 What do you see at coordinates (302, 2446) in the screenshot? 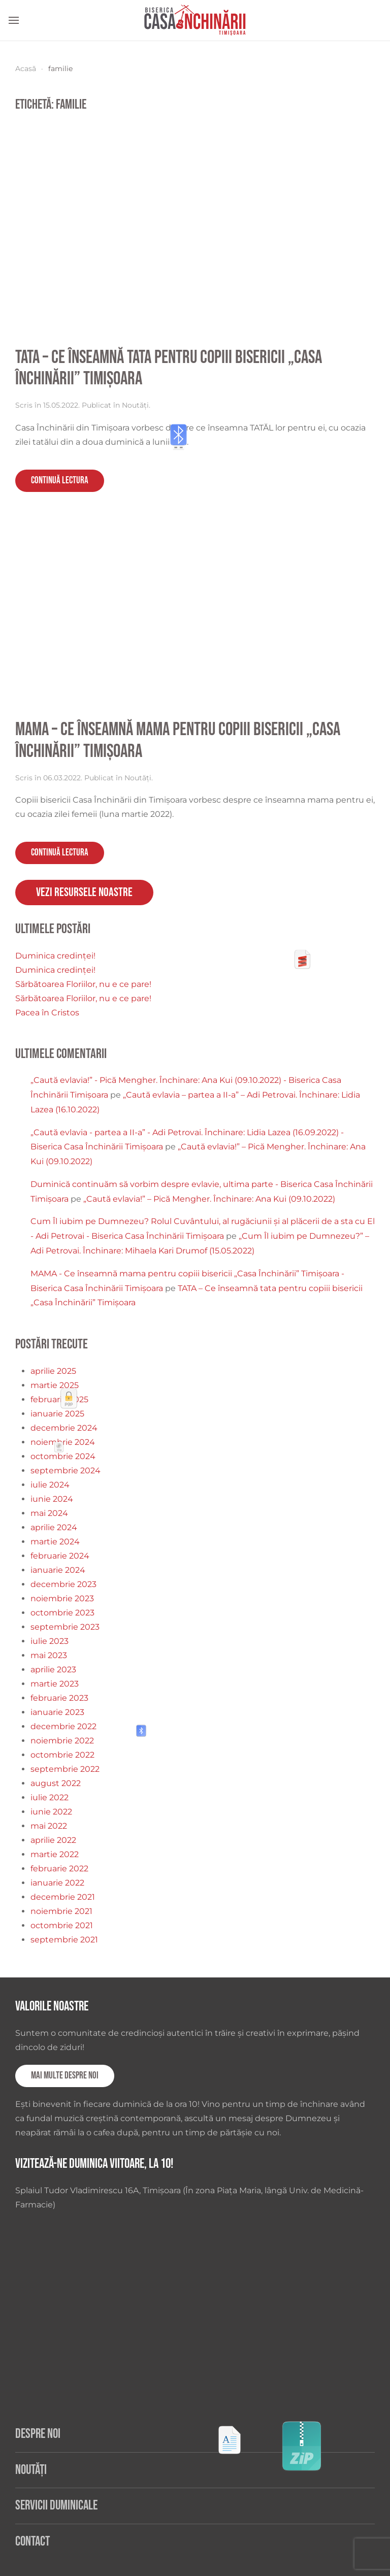
I see `a compressed zip file` at bounding box center [302, 2446].